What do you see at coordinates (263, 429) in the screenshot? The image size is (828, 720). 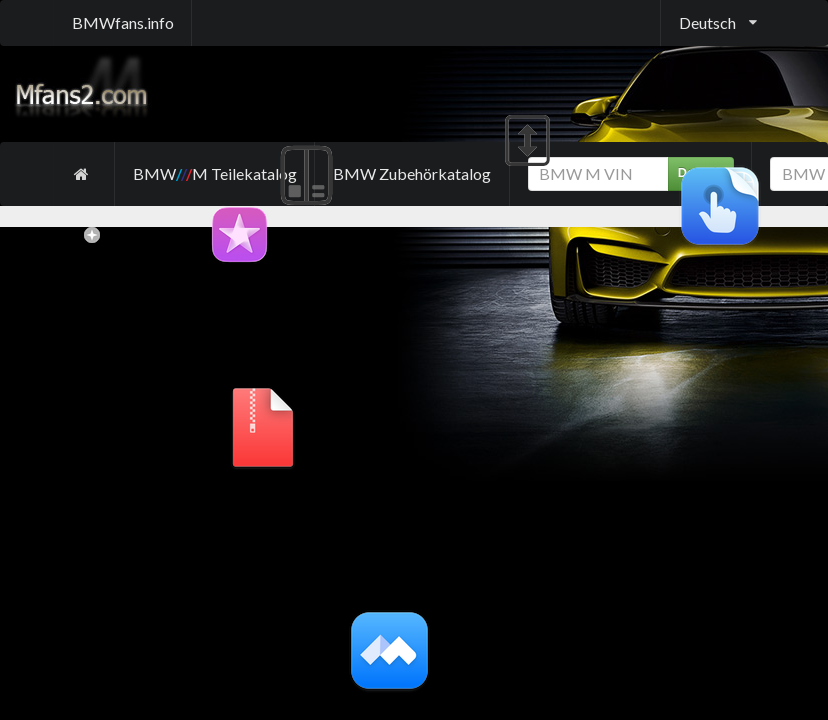 I see `an lzop compressed archive file` at bounding box center [263, 429].